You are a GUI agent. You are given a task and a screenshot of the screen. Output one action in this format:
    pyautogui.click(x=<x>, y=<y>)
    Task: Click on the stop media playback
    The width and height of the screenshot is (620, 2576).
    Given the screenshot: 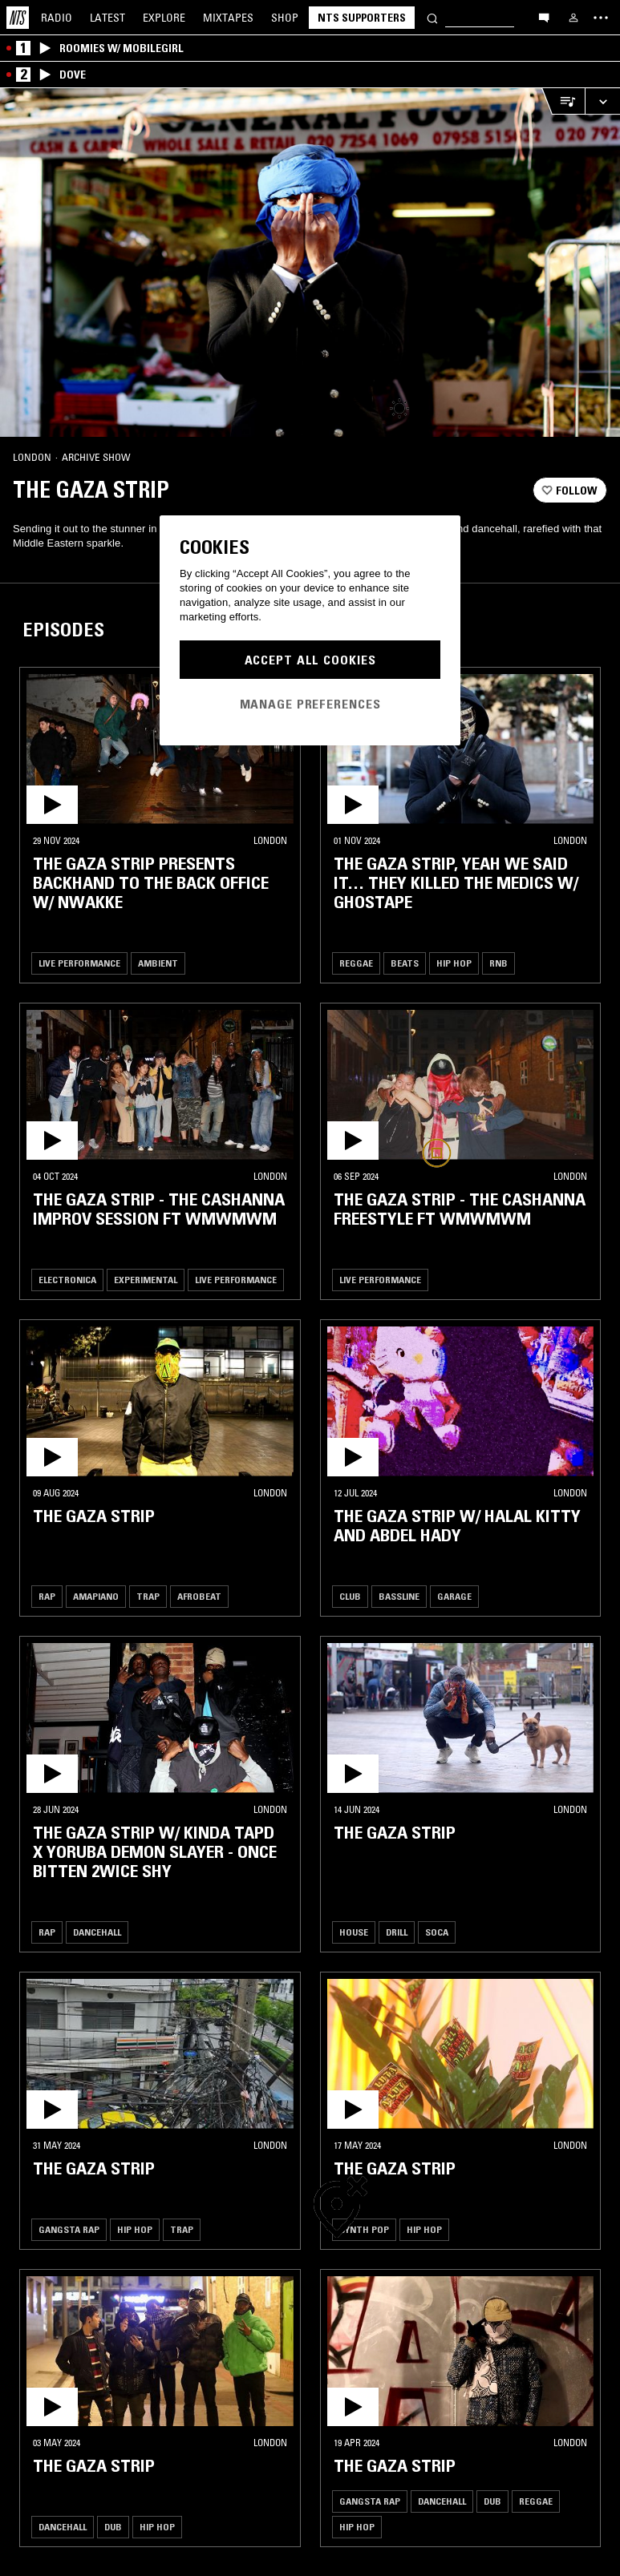 What is the action you would take?
    pyautogui.click(x=436, y=1153)
    